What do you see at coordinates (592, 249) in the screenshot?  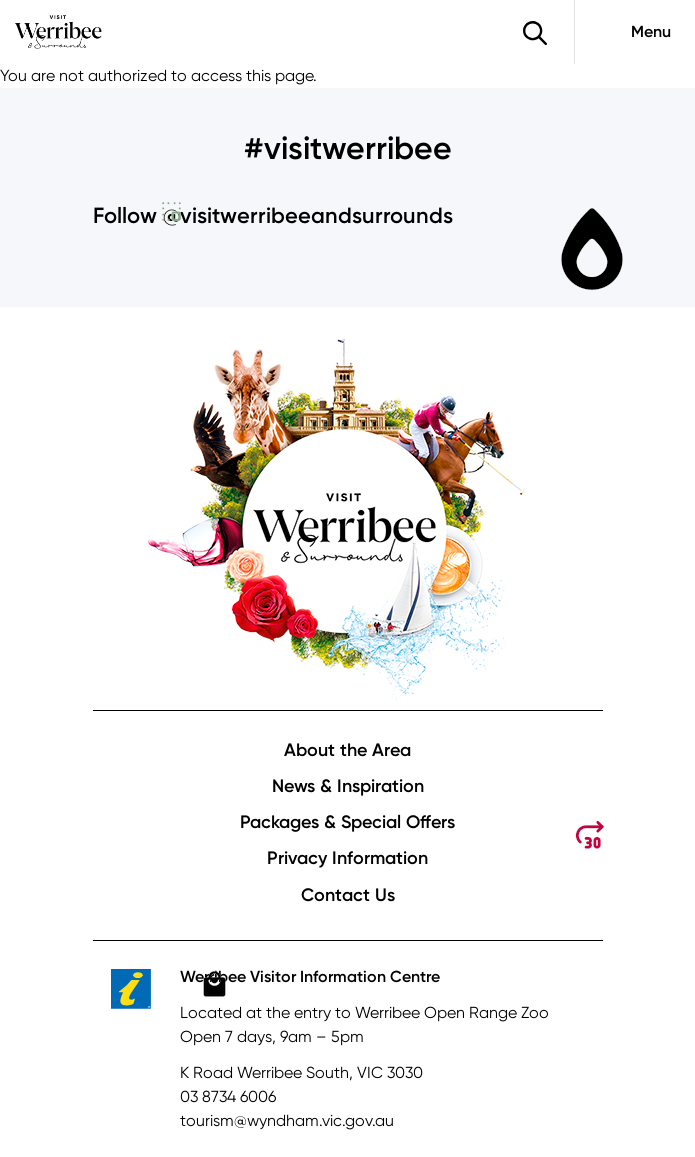 I see `indicates flammable or combustible content` at bounding box center [592, 249].